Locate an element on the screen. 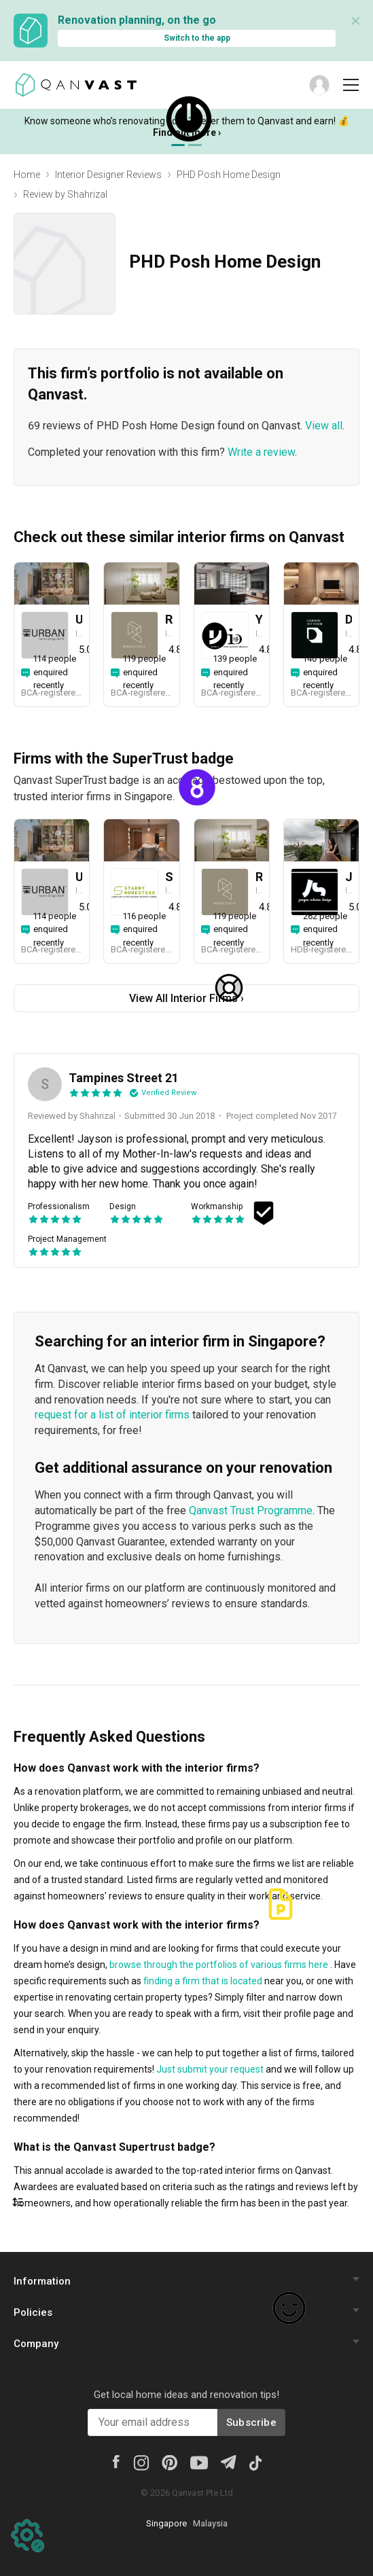 The height and width of the screenshot is (2576, 373). adjust line spacing in text is located at coordinates (18, 2202).